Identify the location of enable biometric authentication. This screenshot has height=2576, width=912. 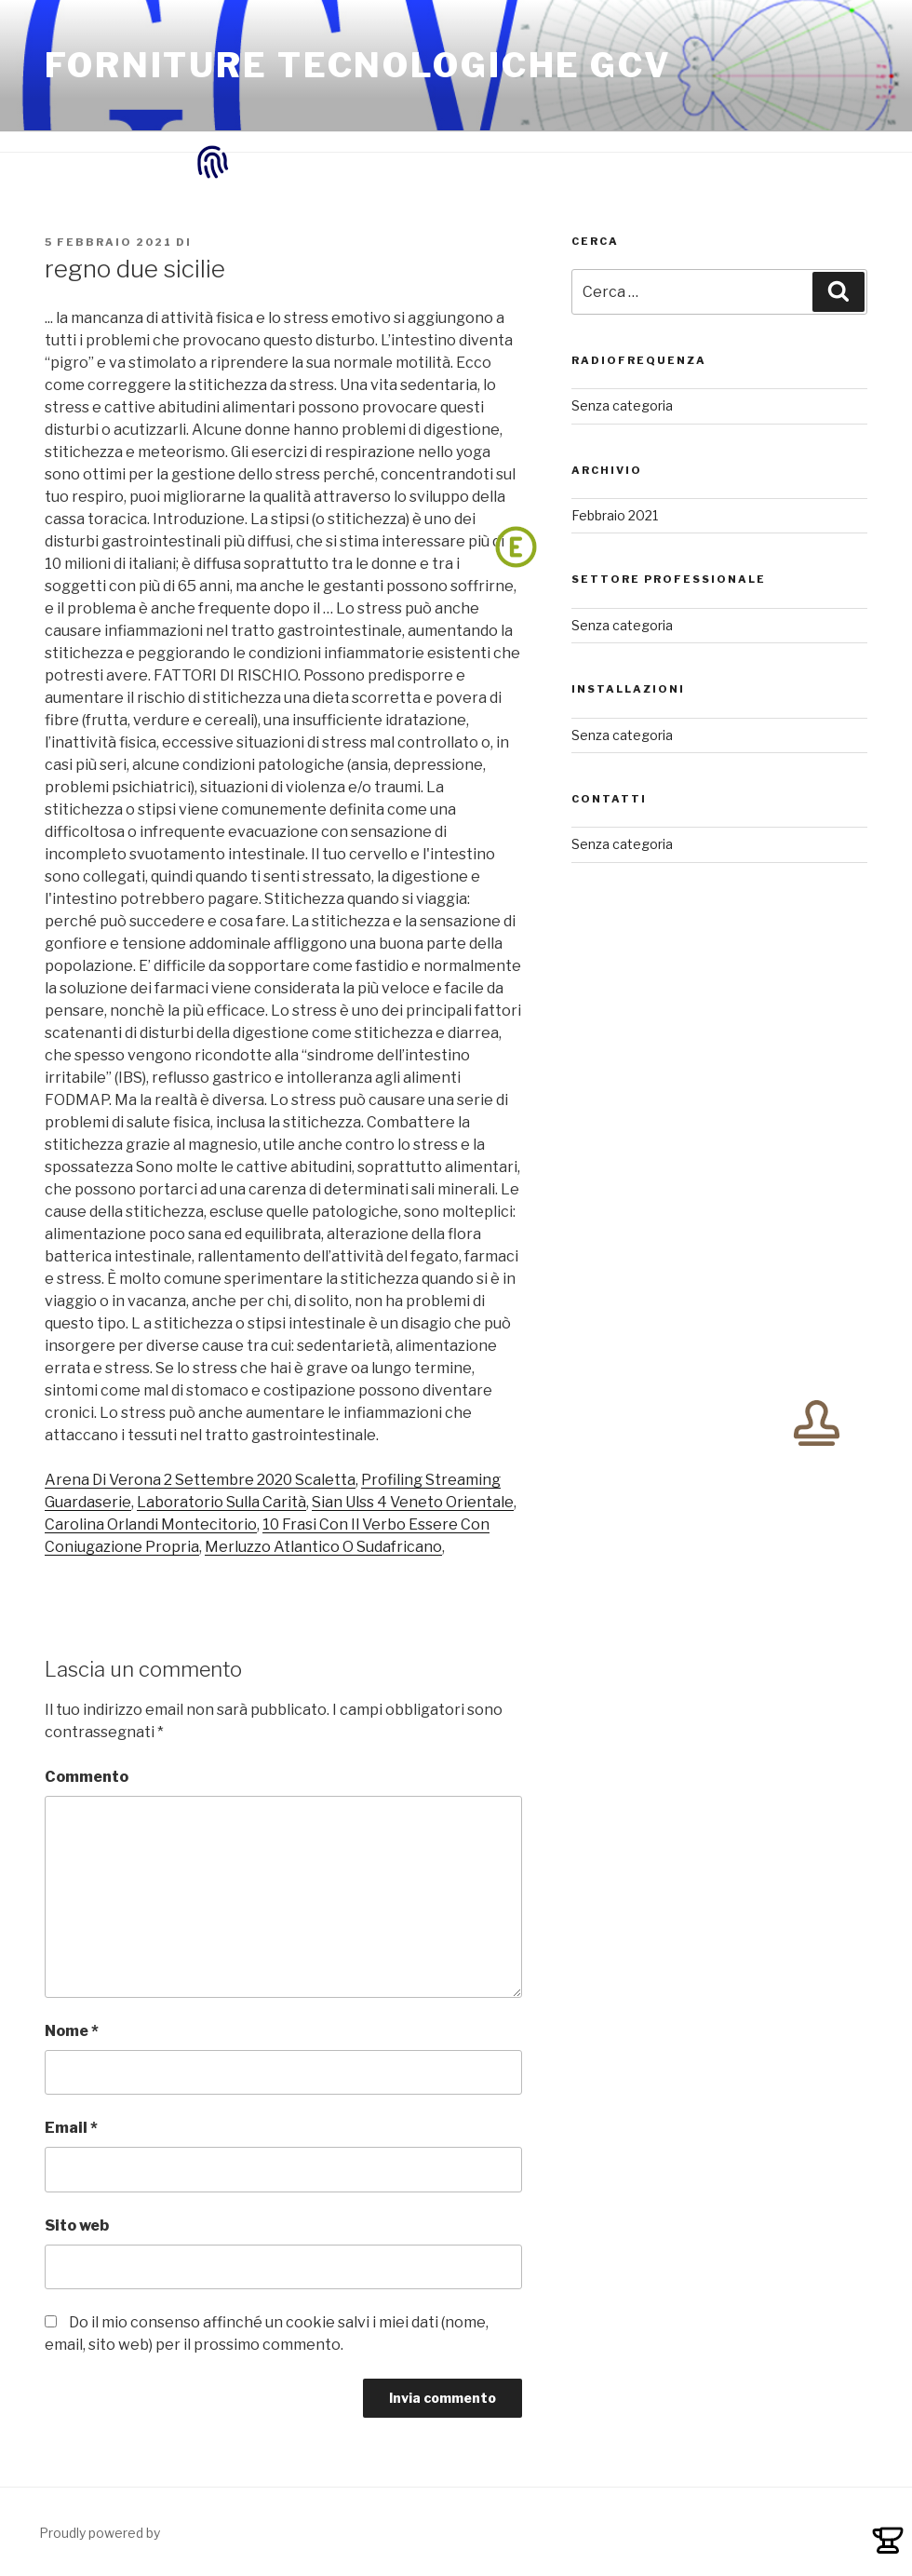
(212, 162).